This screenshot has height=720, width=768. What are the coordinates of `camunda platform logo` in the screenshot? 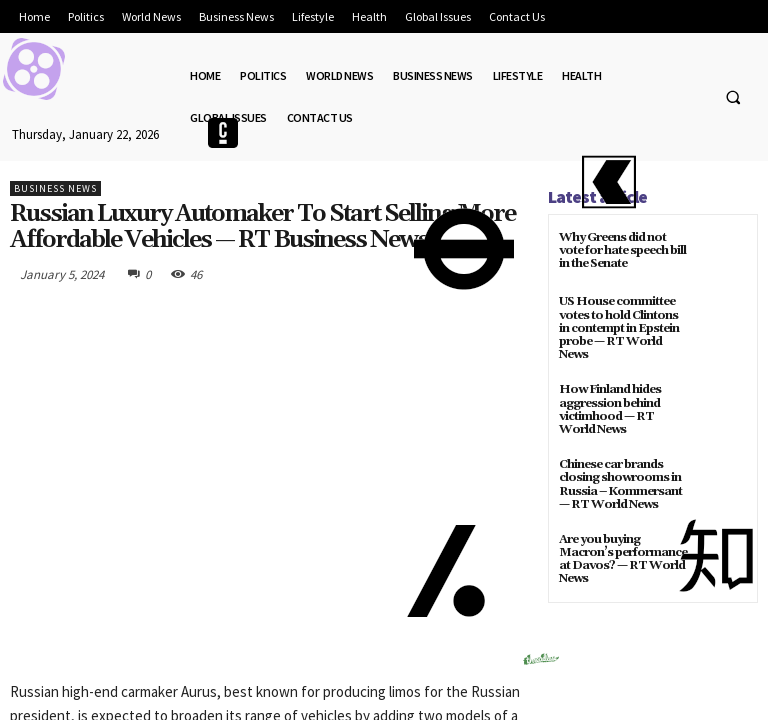 It's located at (223, 133).